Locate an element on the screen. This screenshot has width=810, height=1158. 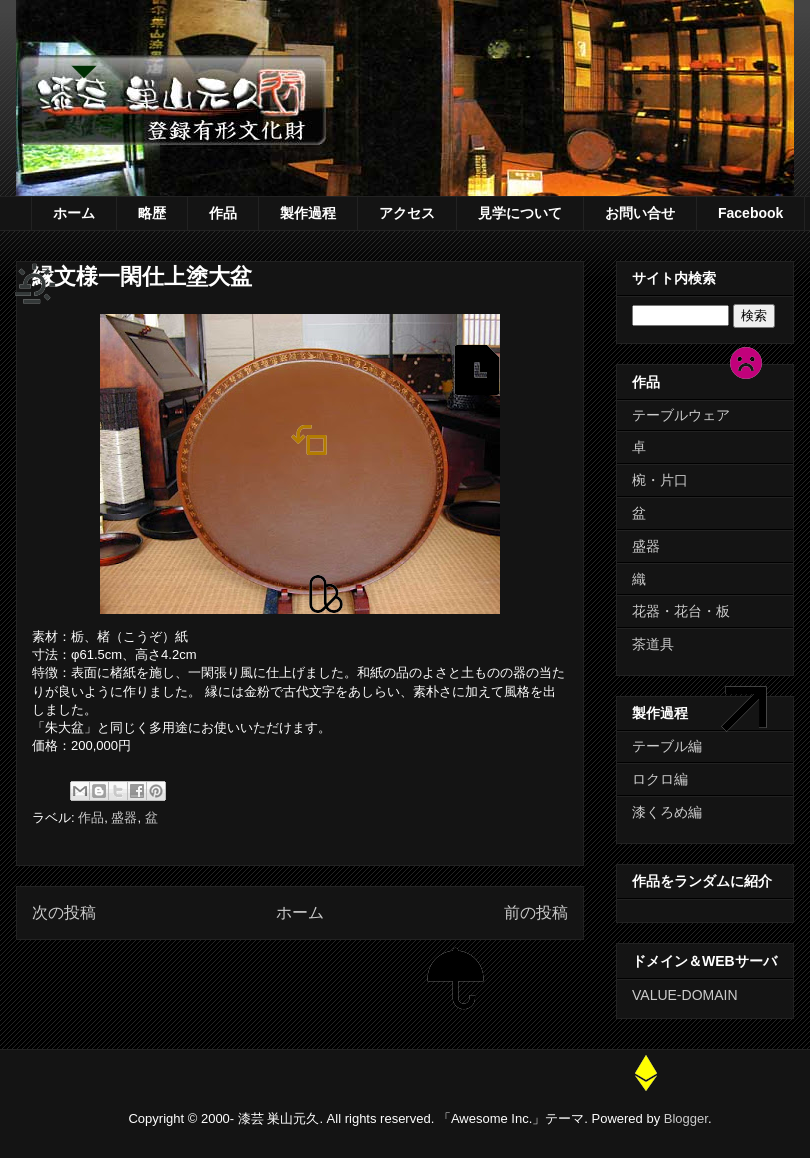
open the Kleinanzeigen app is located at coordinates (326, 594).